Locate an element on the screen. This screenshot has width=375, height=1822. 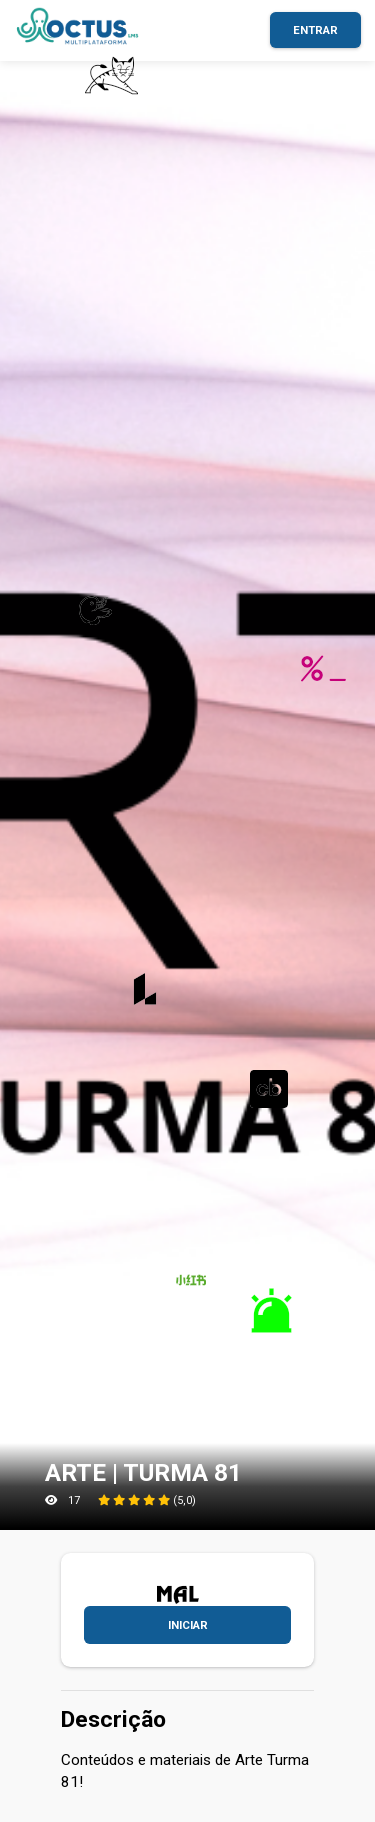
zsh shell or terminal application is located at coordinates (323, 668).